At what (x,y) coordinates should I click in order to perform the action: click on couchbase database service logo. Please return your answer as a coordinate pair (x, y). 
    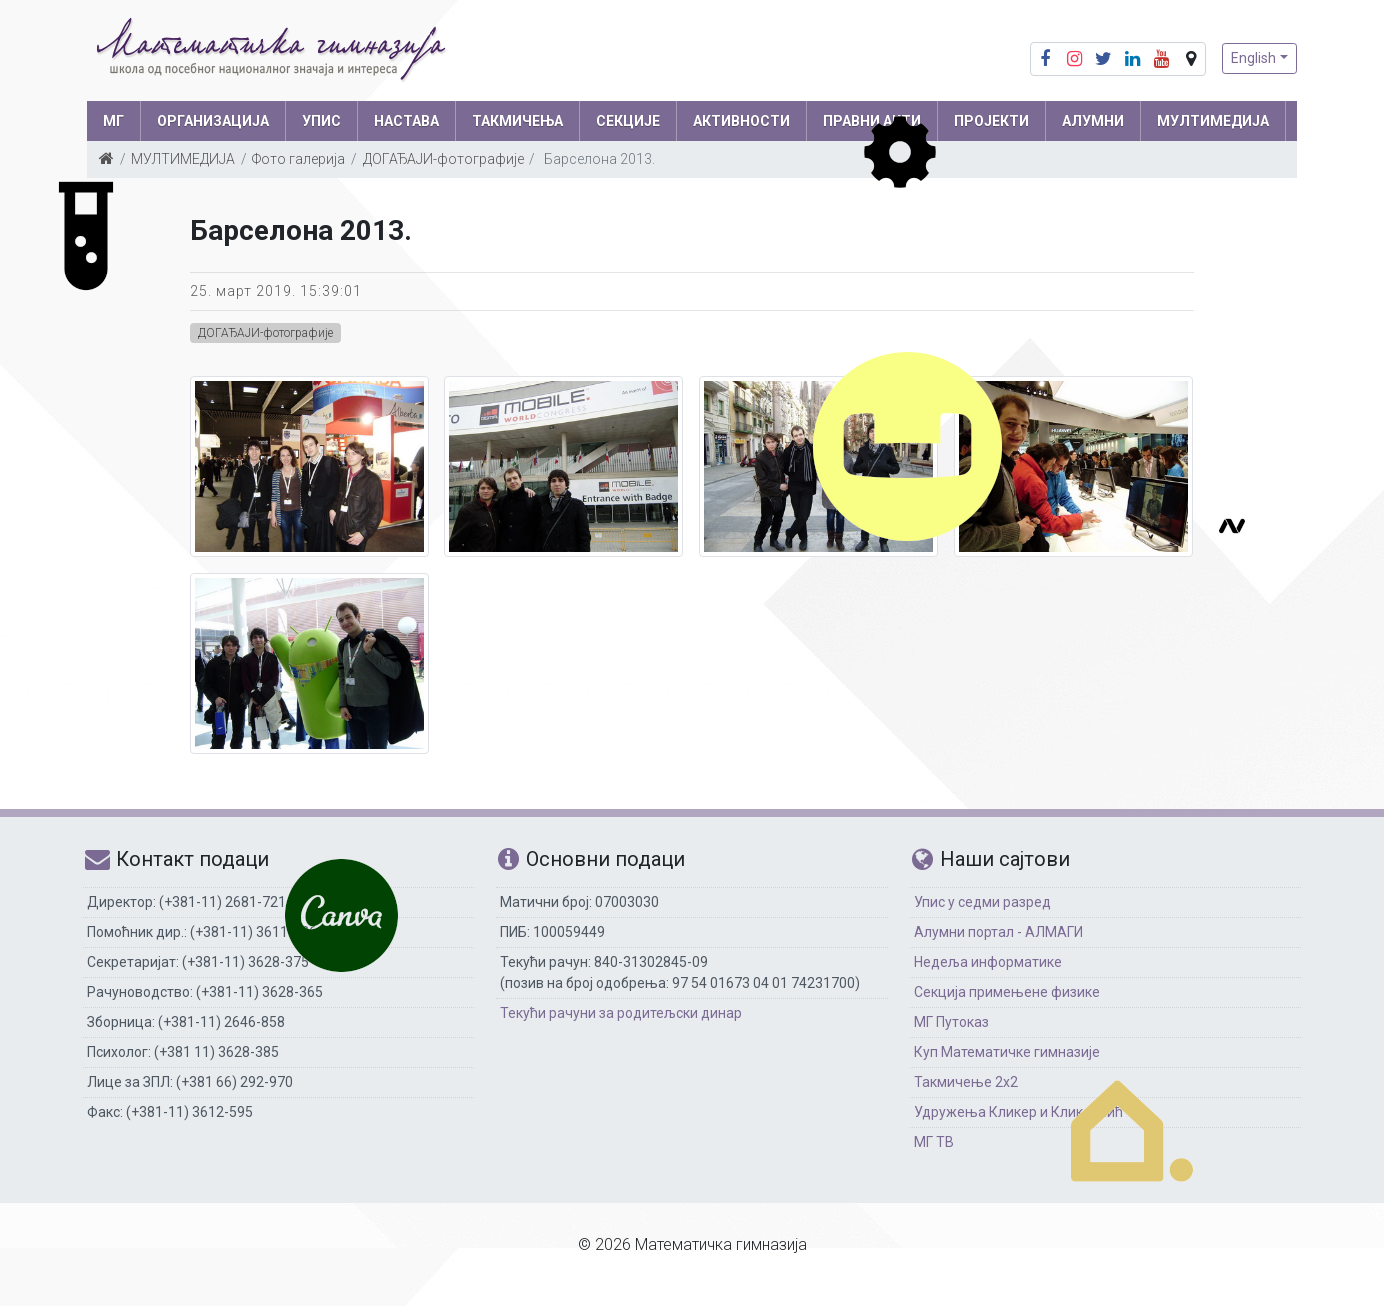
    Looking at the image, I should click on (907, 446).